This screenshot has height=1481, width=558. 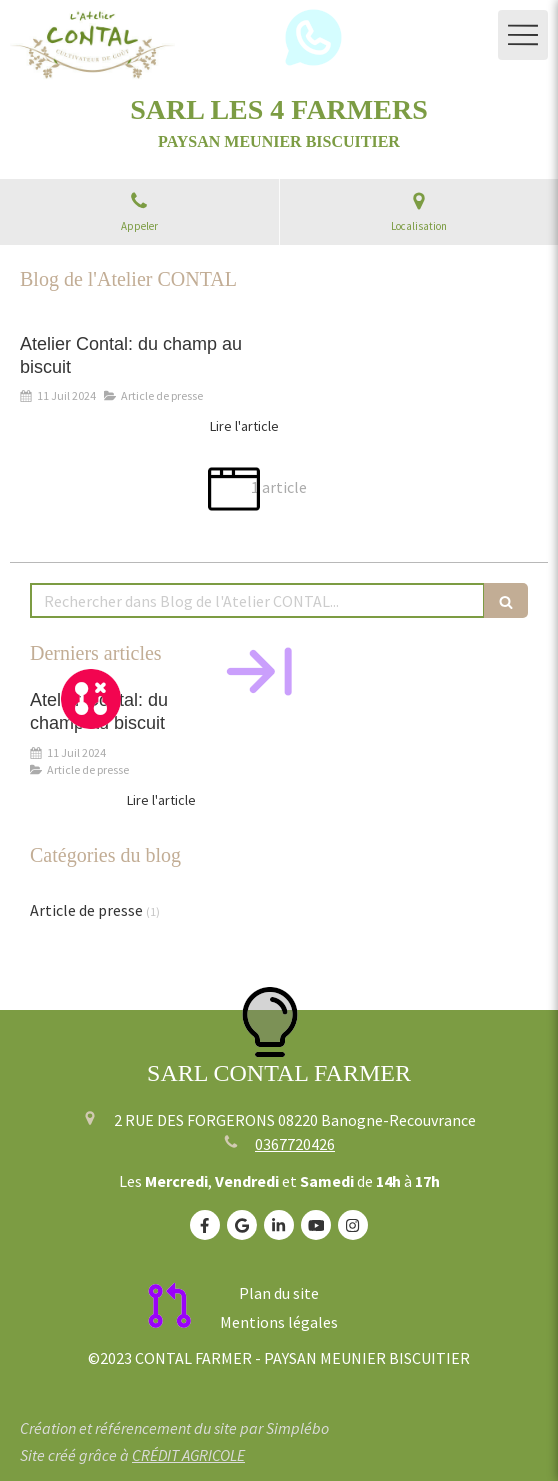 I want to click on create or view a git pull request, so click(x=169, y=1306).